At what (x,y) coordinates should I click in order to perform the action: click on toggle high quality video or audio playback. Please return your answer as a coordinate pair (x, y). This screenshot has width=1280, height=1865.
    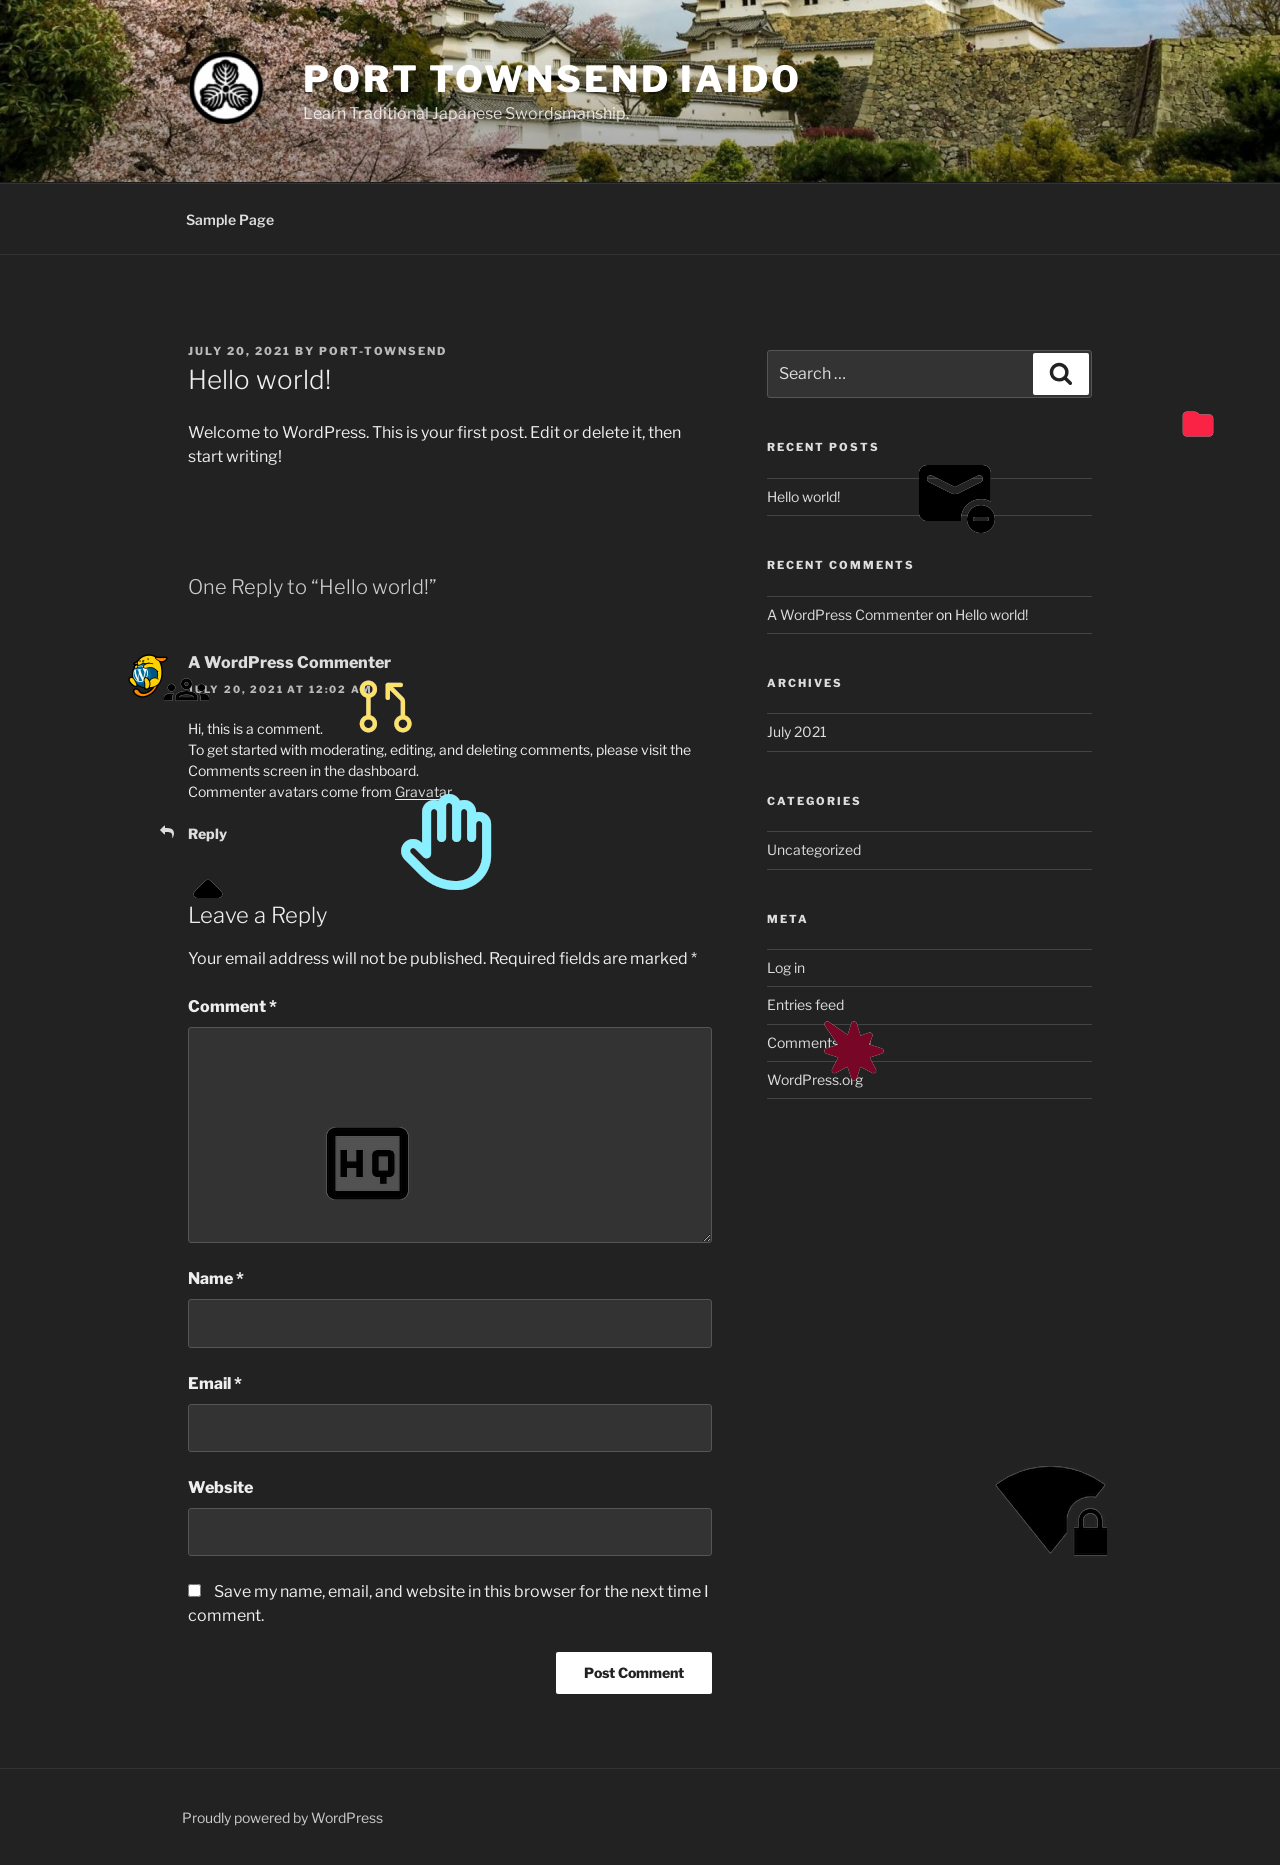
    Looking at the image, I should click on (367, 1163).